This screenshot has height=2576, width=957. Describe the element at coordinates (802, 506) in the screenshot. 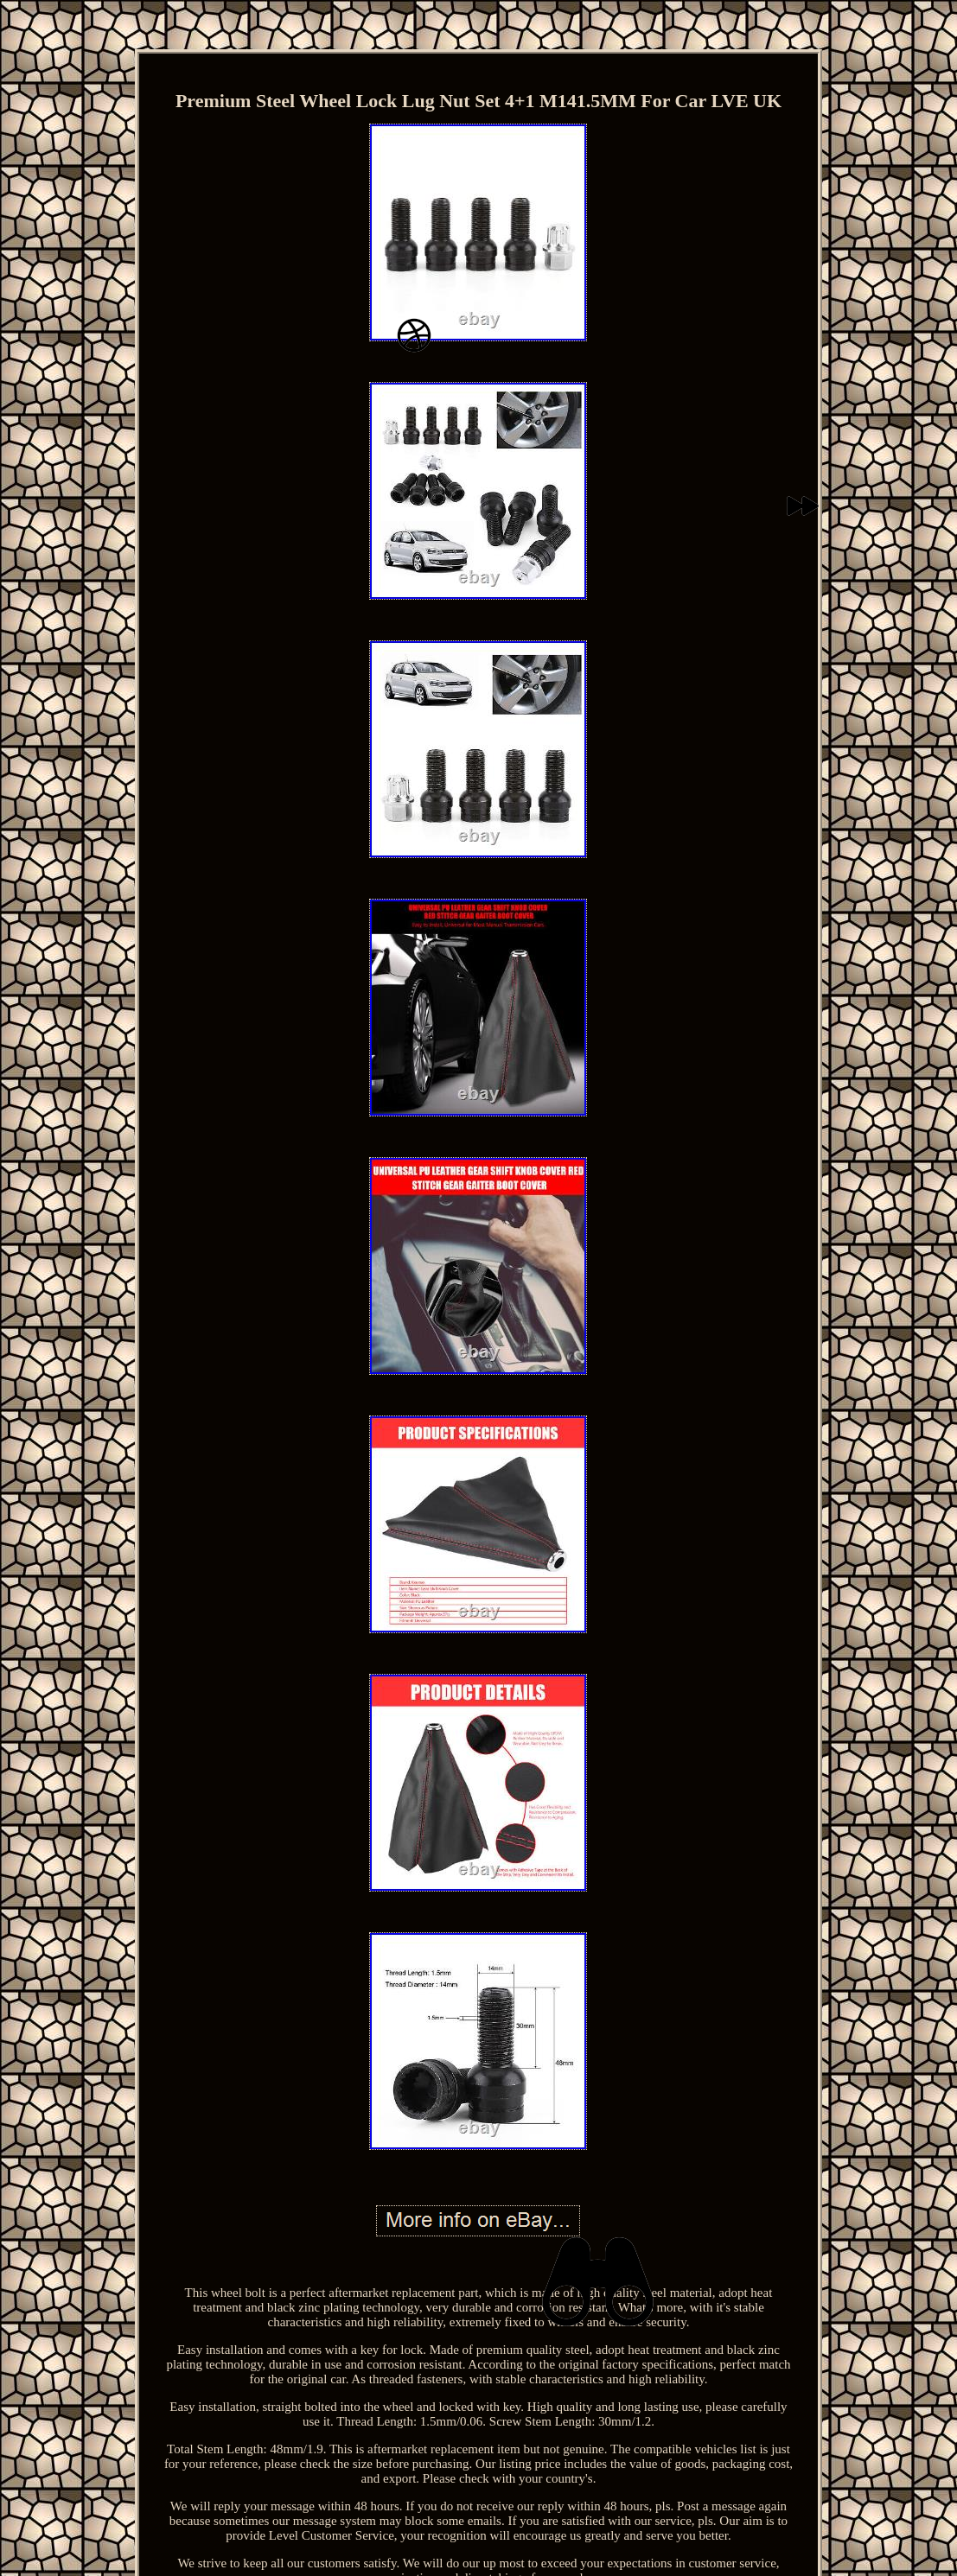

I see `skip to the next track` at that location.